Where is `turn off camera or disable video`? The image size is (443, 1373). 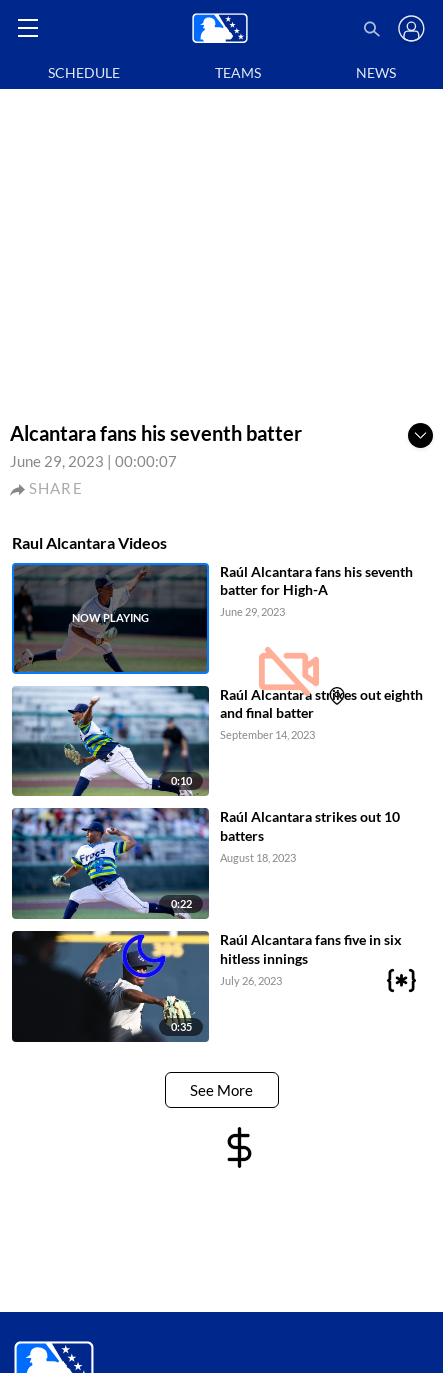 turn off camera or disable video is located at coordinates (287, 671).